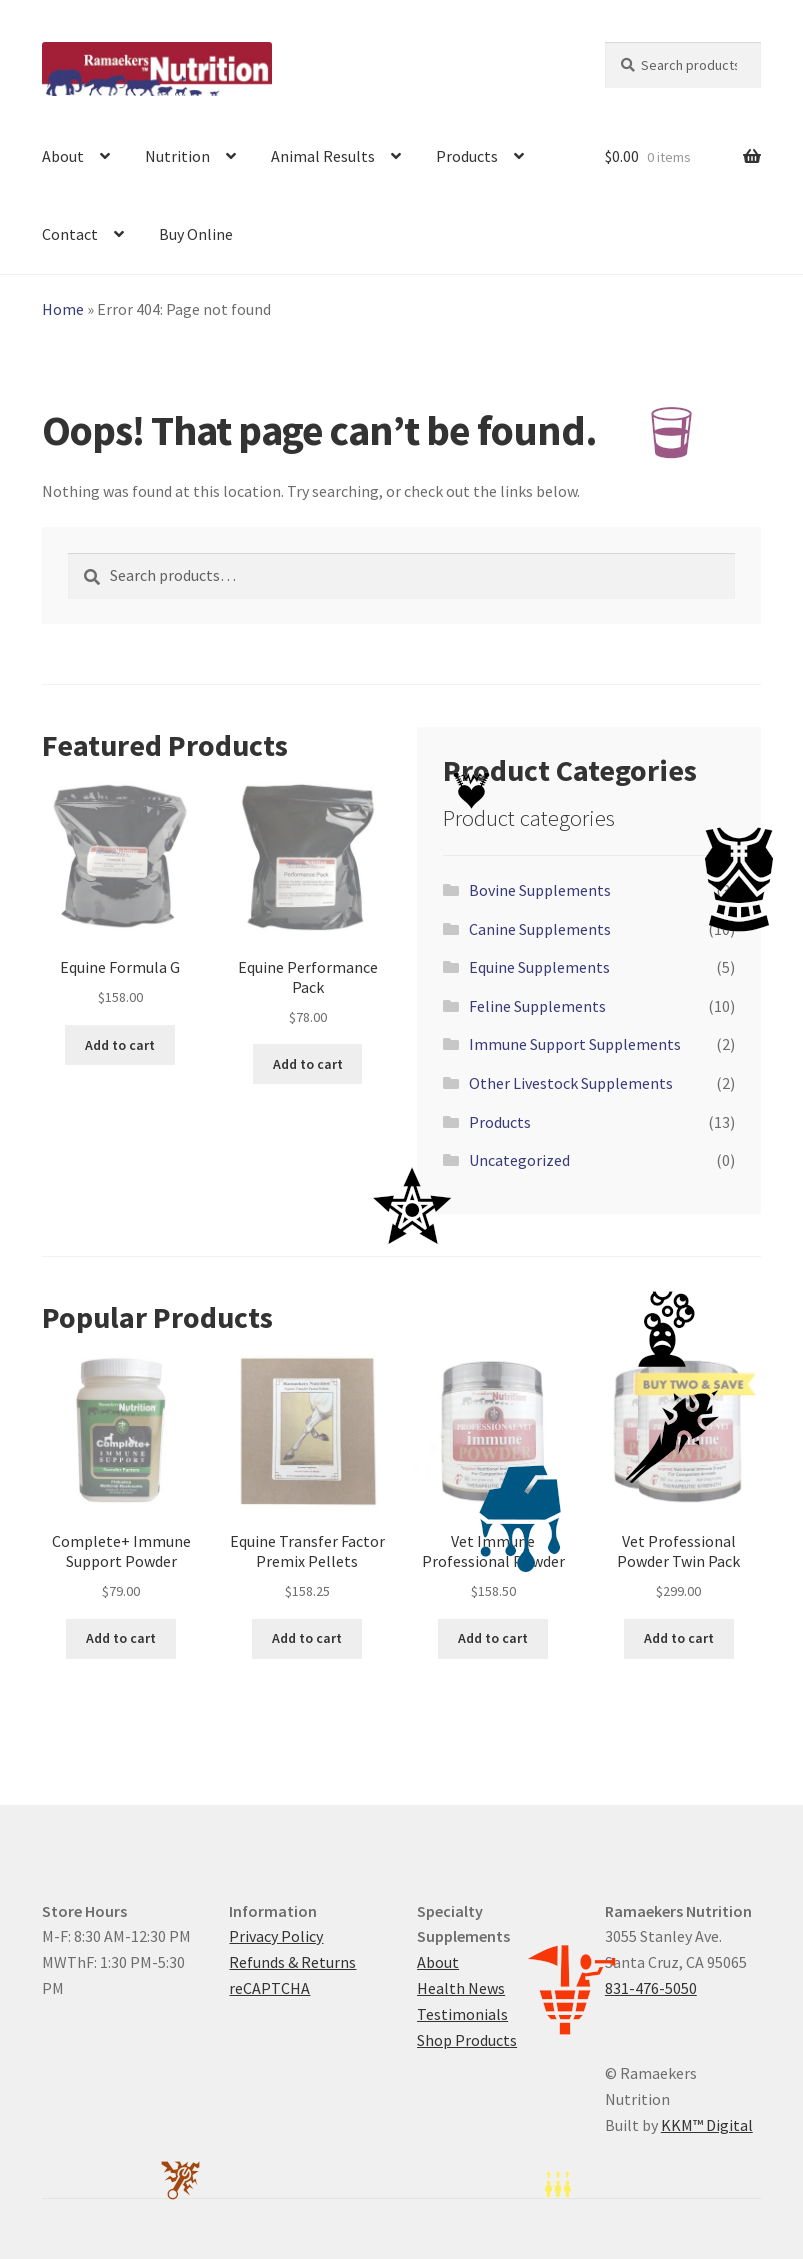  Describe the element at coordinates (672, 1436) in the screenshot. I see `equip a wooden club weapon` at that location.